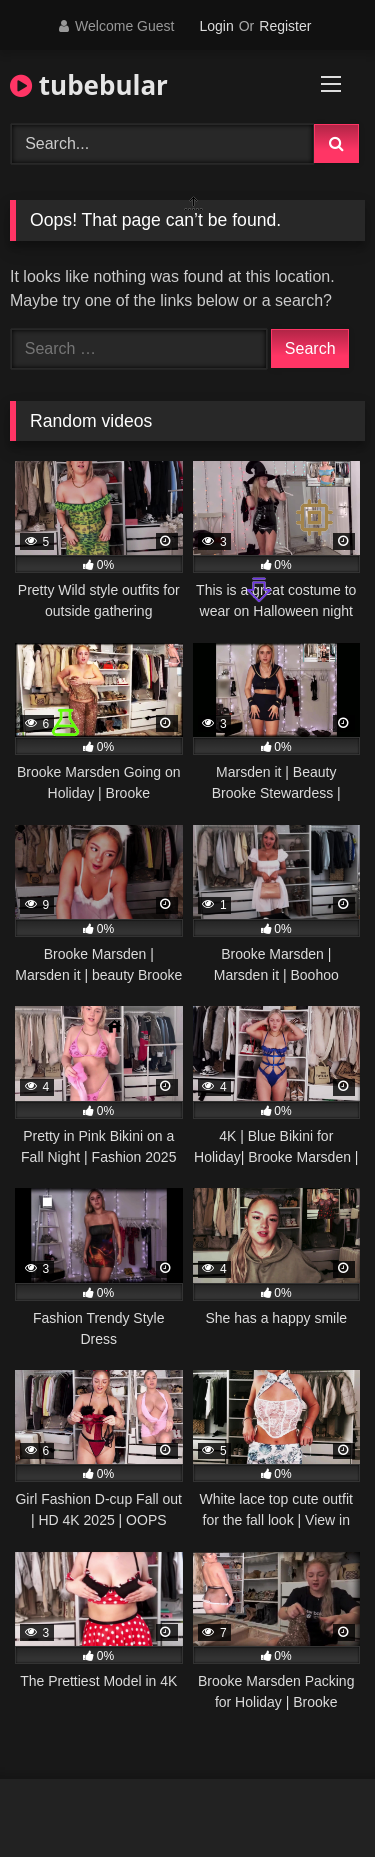  I want to click on go to home screen, so click(114, 1026).